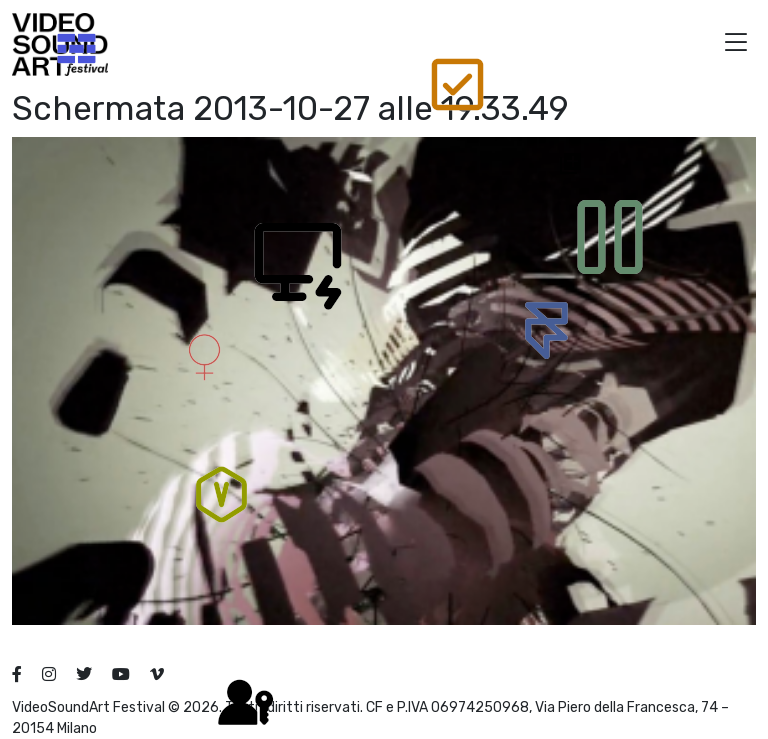  What do you see at coordinates (610, 237) in the screenshot?
I see `switch to column layout view` at bounding box center [610, 237].